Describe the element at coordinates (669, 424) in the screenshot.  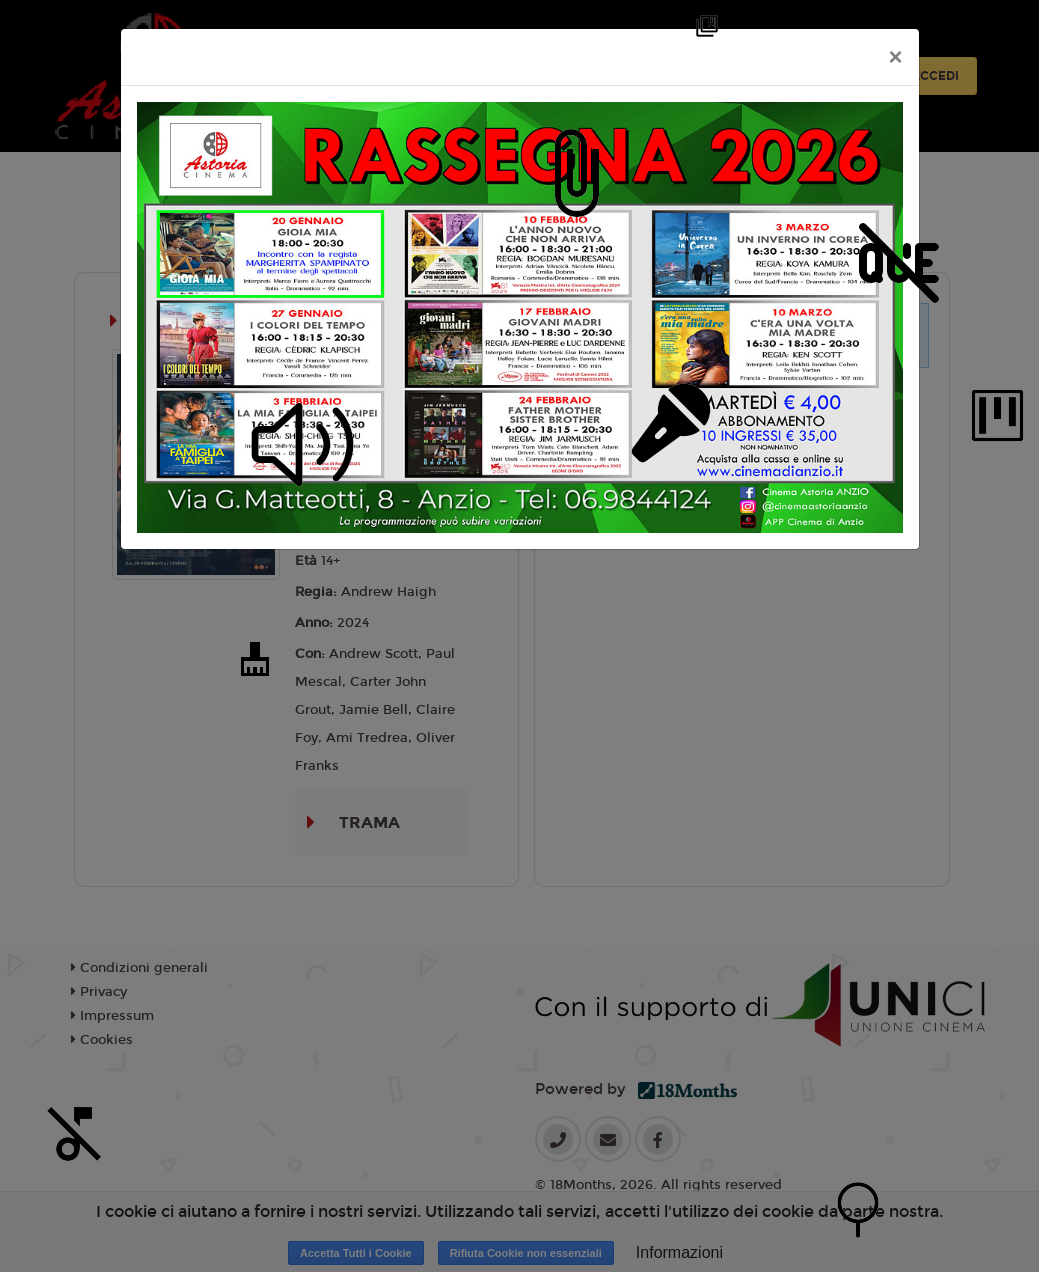
I see `access voice recording or audio input` at that location.